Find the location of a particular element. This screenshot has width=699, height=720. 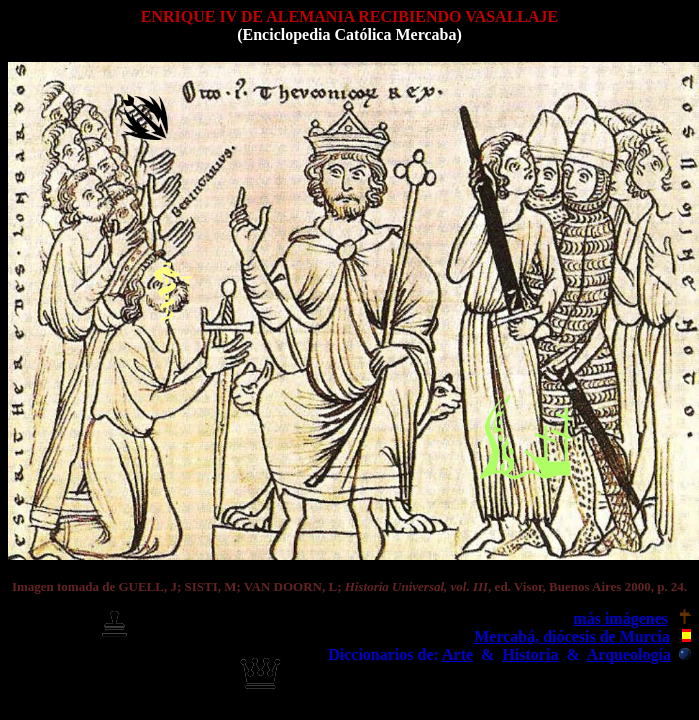

sea monster encounter or kraken attack event is located at coordinates (525, 435).